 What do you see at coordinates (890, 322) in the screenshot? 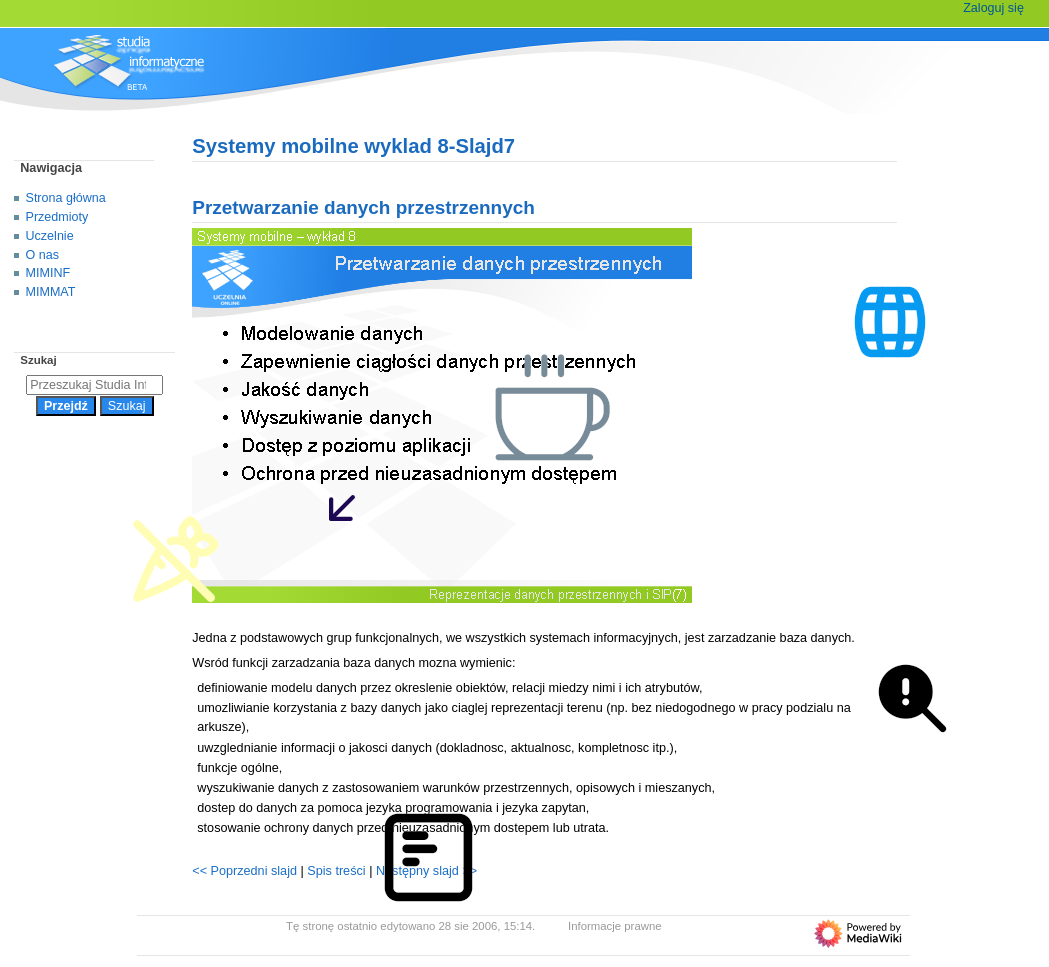
I see `view inventory or storage items` at bounding box center [890, 322].